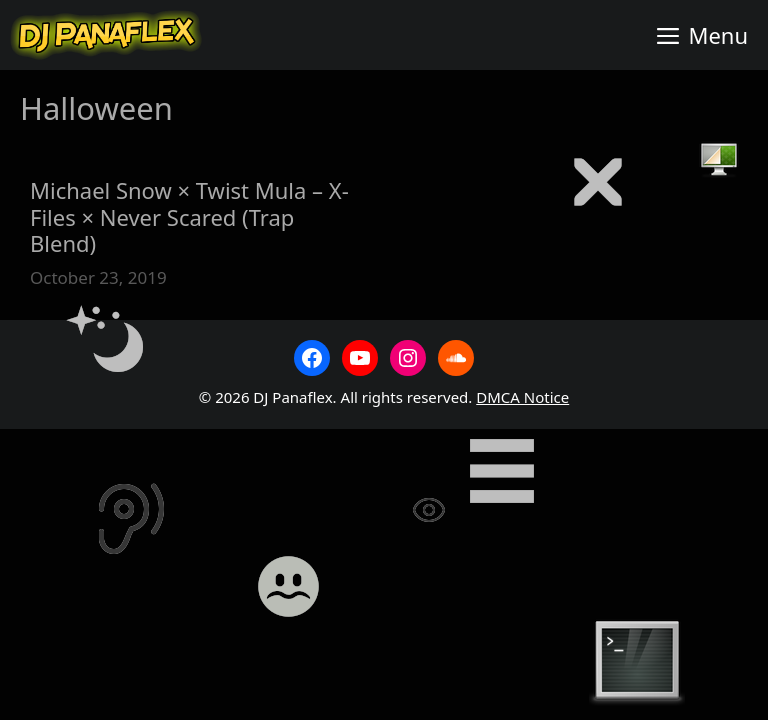 Image resolution: width=768 pixels, height=720 pixels. What do you see at coordinates (719, 159) in the screenshot?
I see `change desktop wallpaper` at bounding box center [719, 159].